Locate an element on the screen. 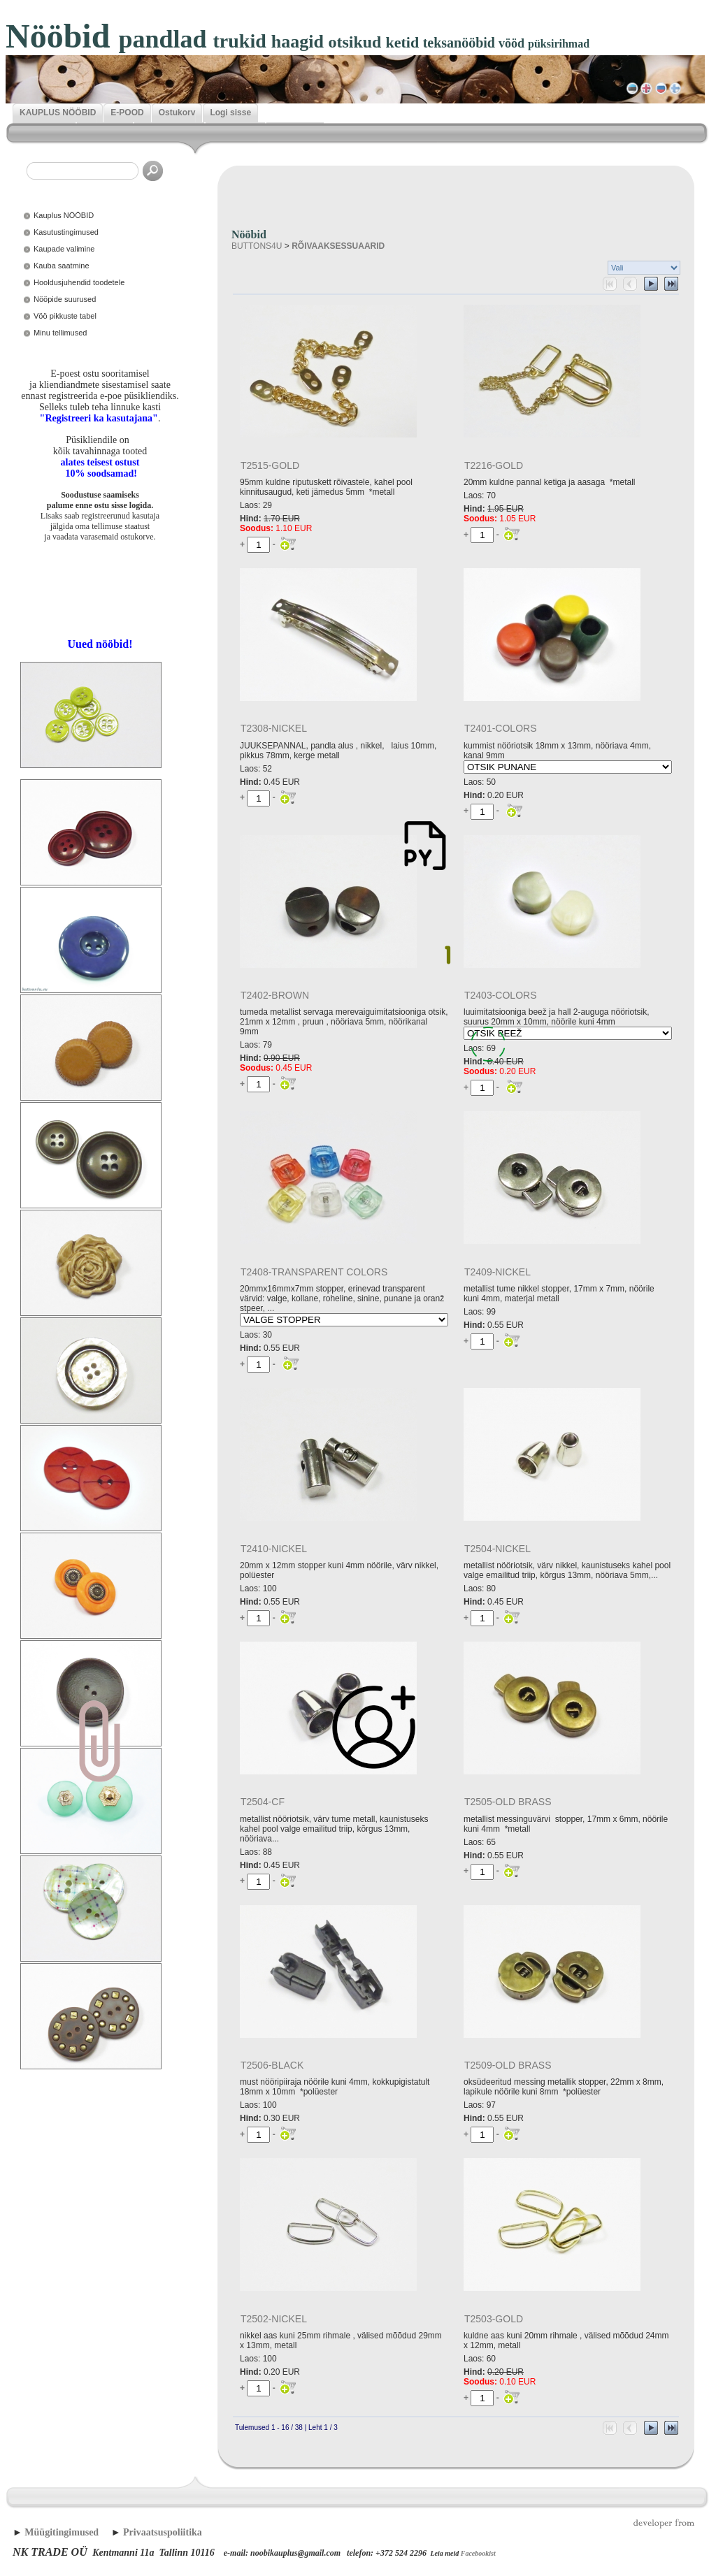 Image resolution: width=709 pixels, height=2576 pixels. indicates first item or top priority is located at coordinates (448, 955).